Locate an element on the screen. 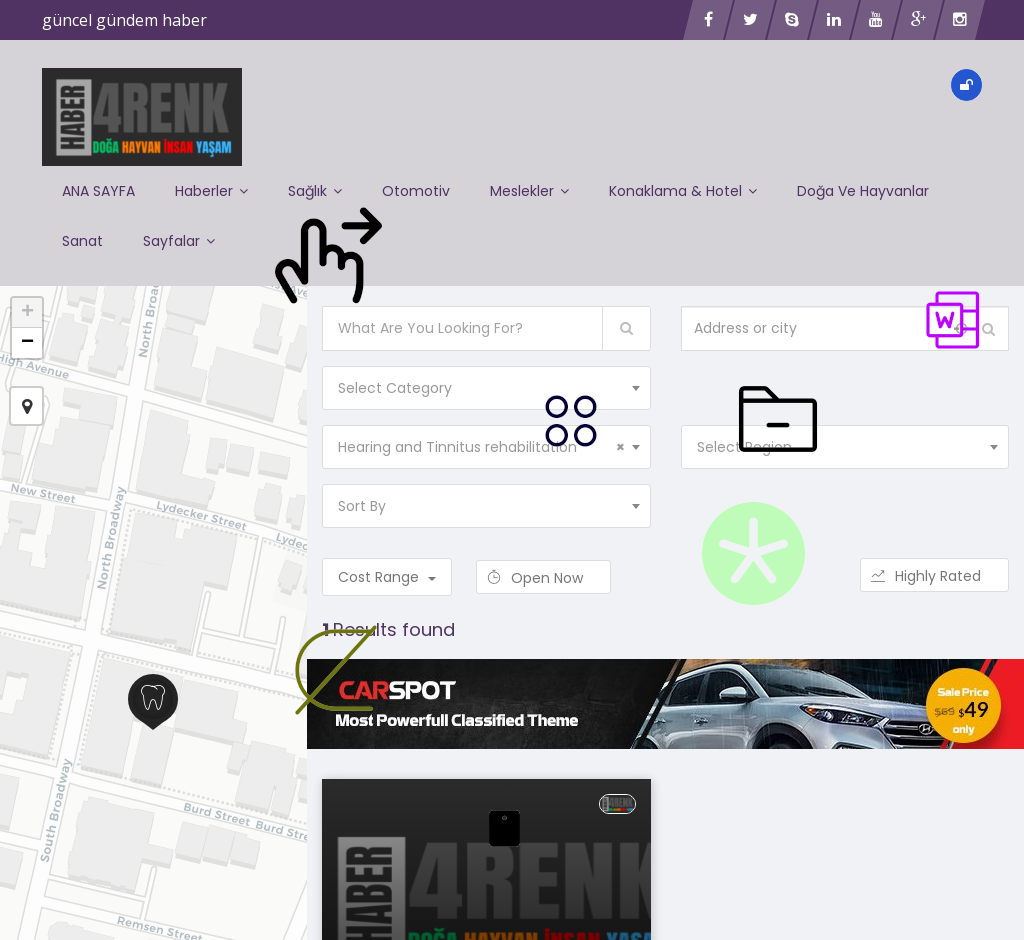 The image size is (1024, 940). remove a folder is located at coordinates (778, 419).